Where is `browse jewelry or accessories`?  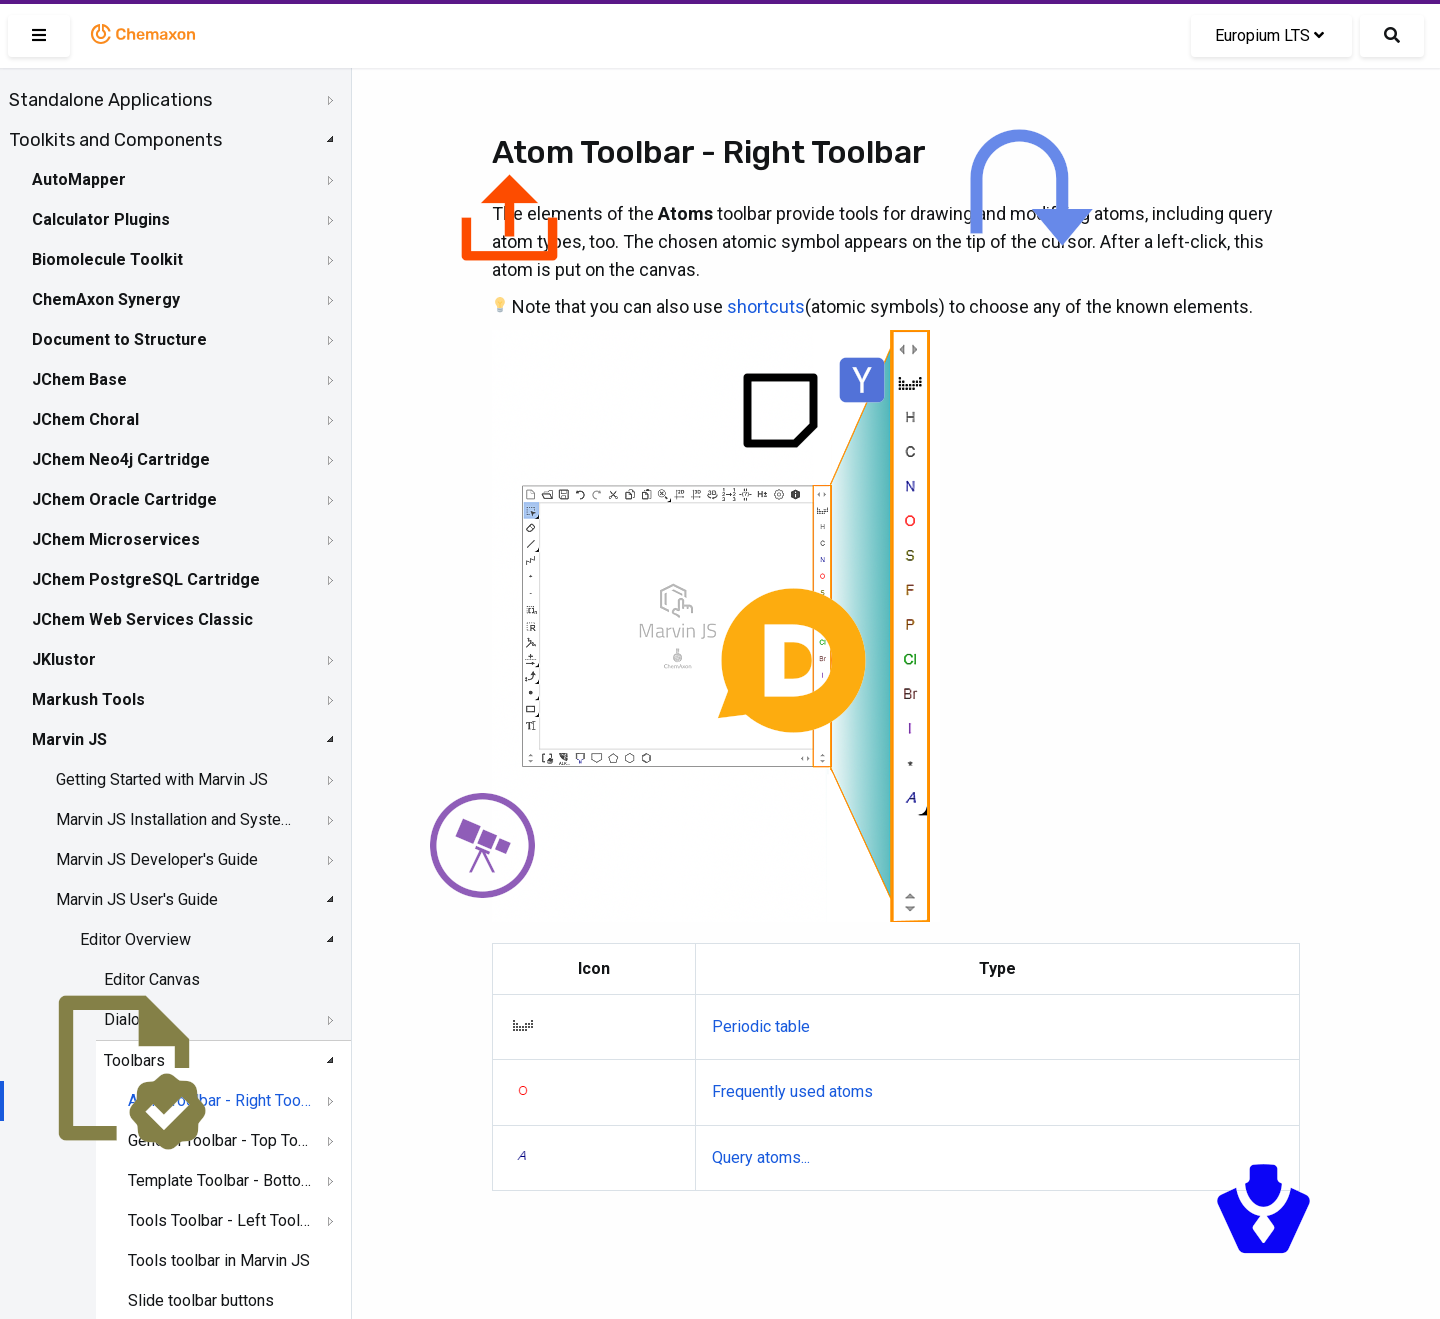 browse jewelry or accessories is located at coordinates (1263, 1211).